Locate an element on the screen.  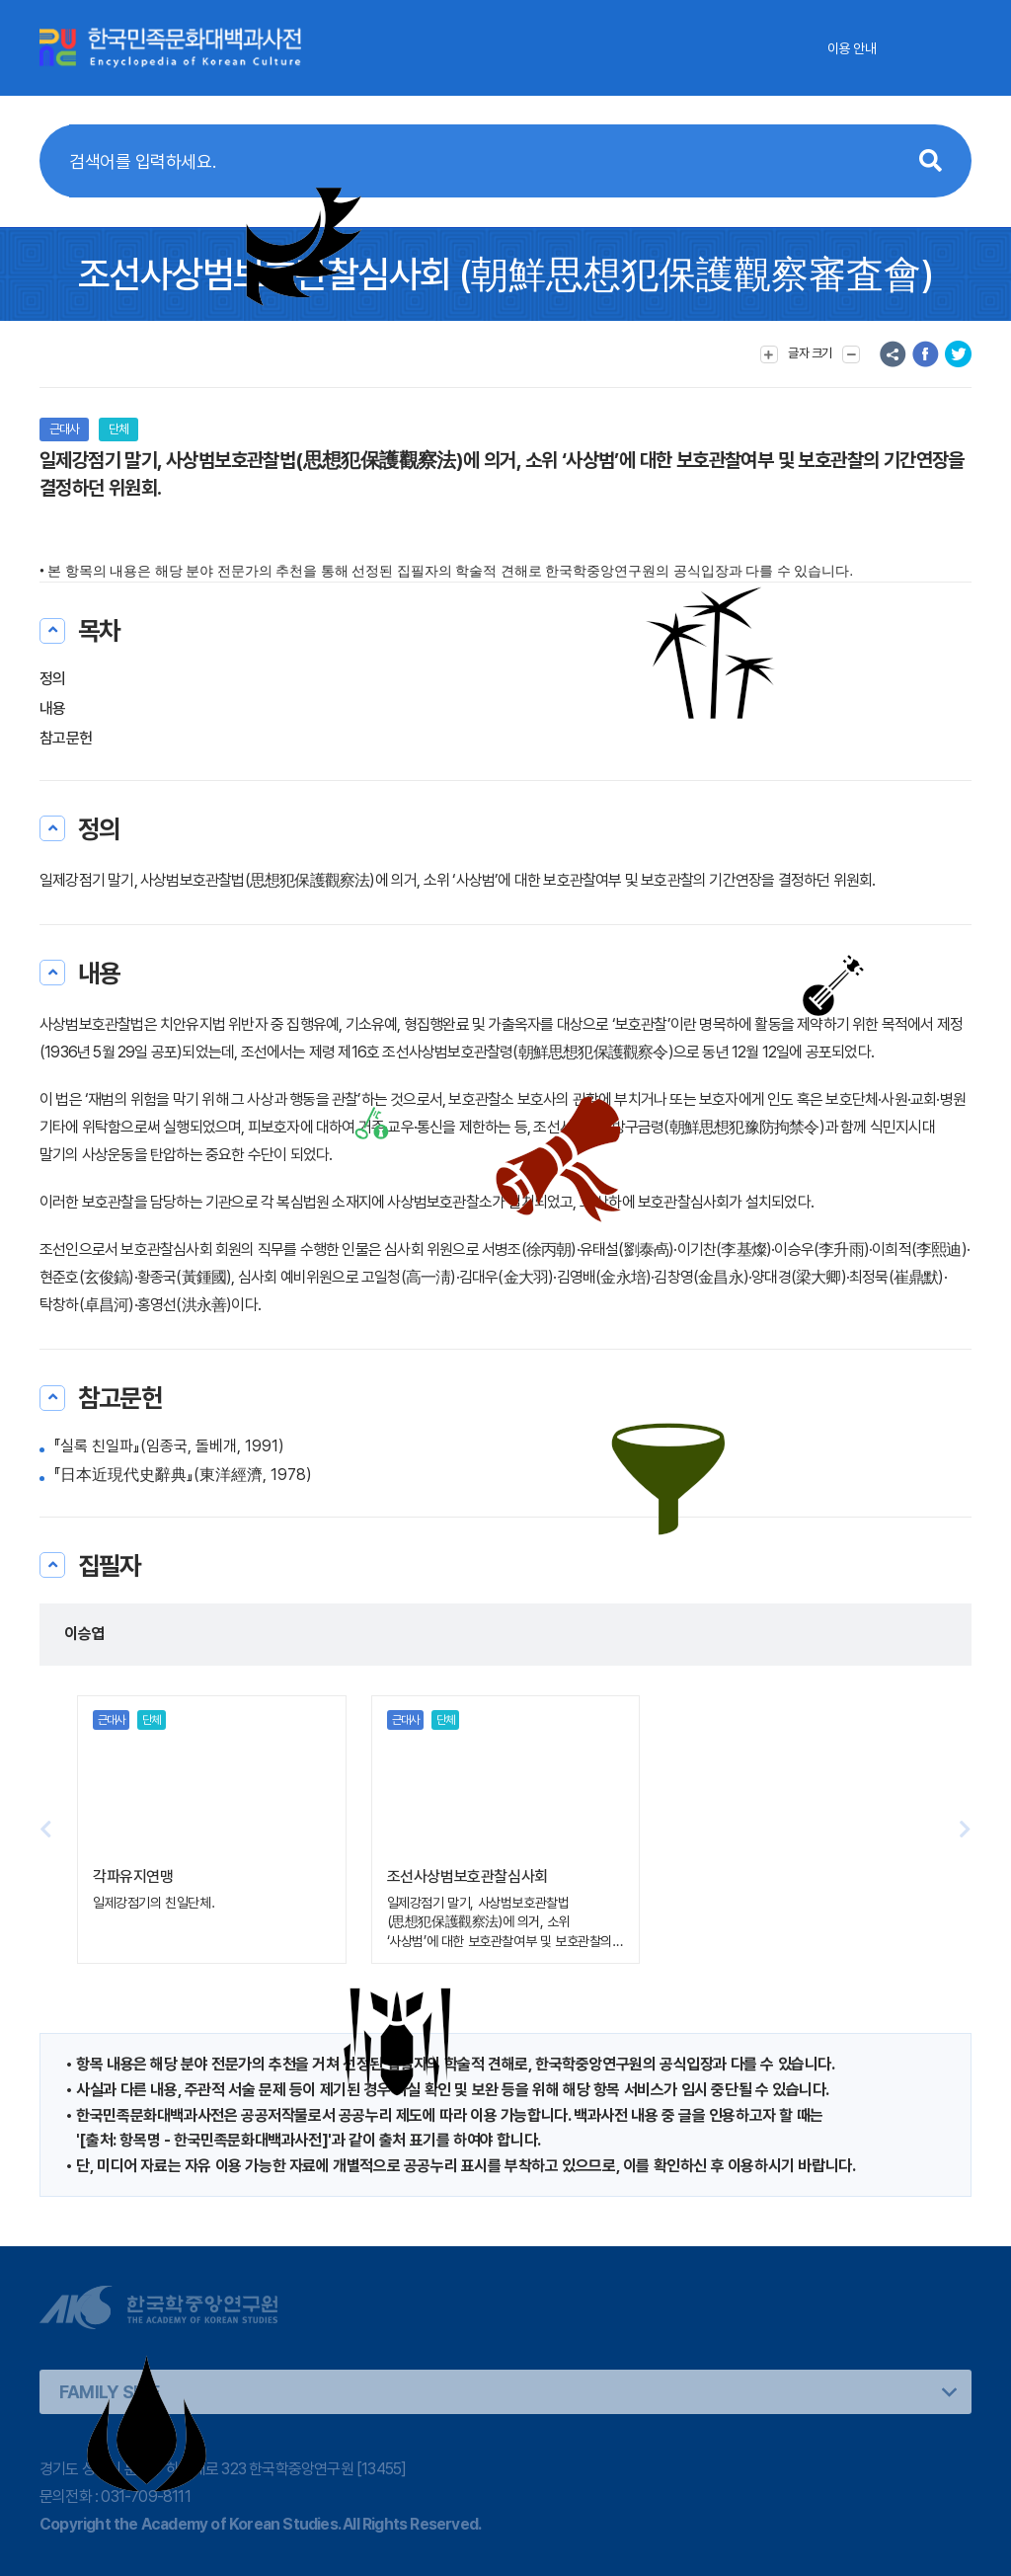
lock or unlock a game item is located at coordinates (371, 1123).